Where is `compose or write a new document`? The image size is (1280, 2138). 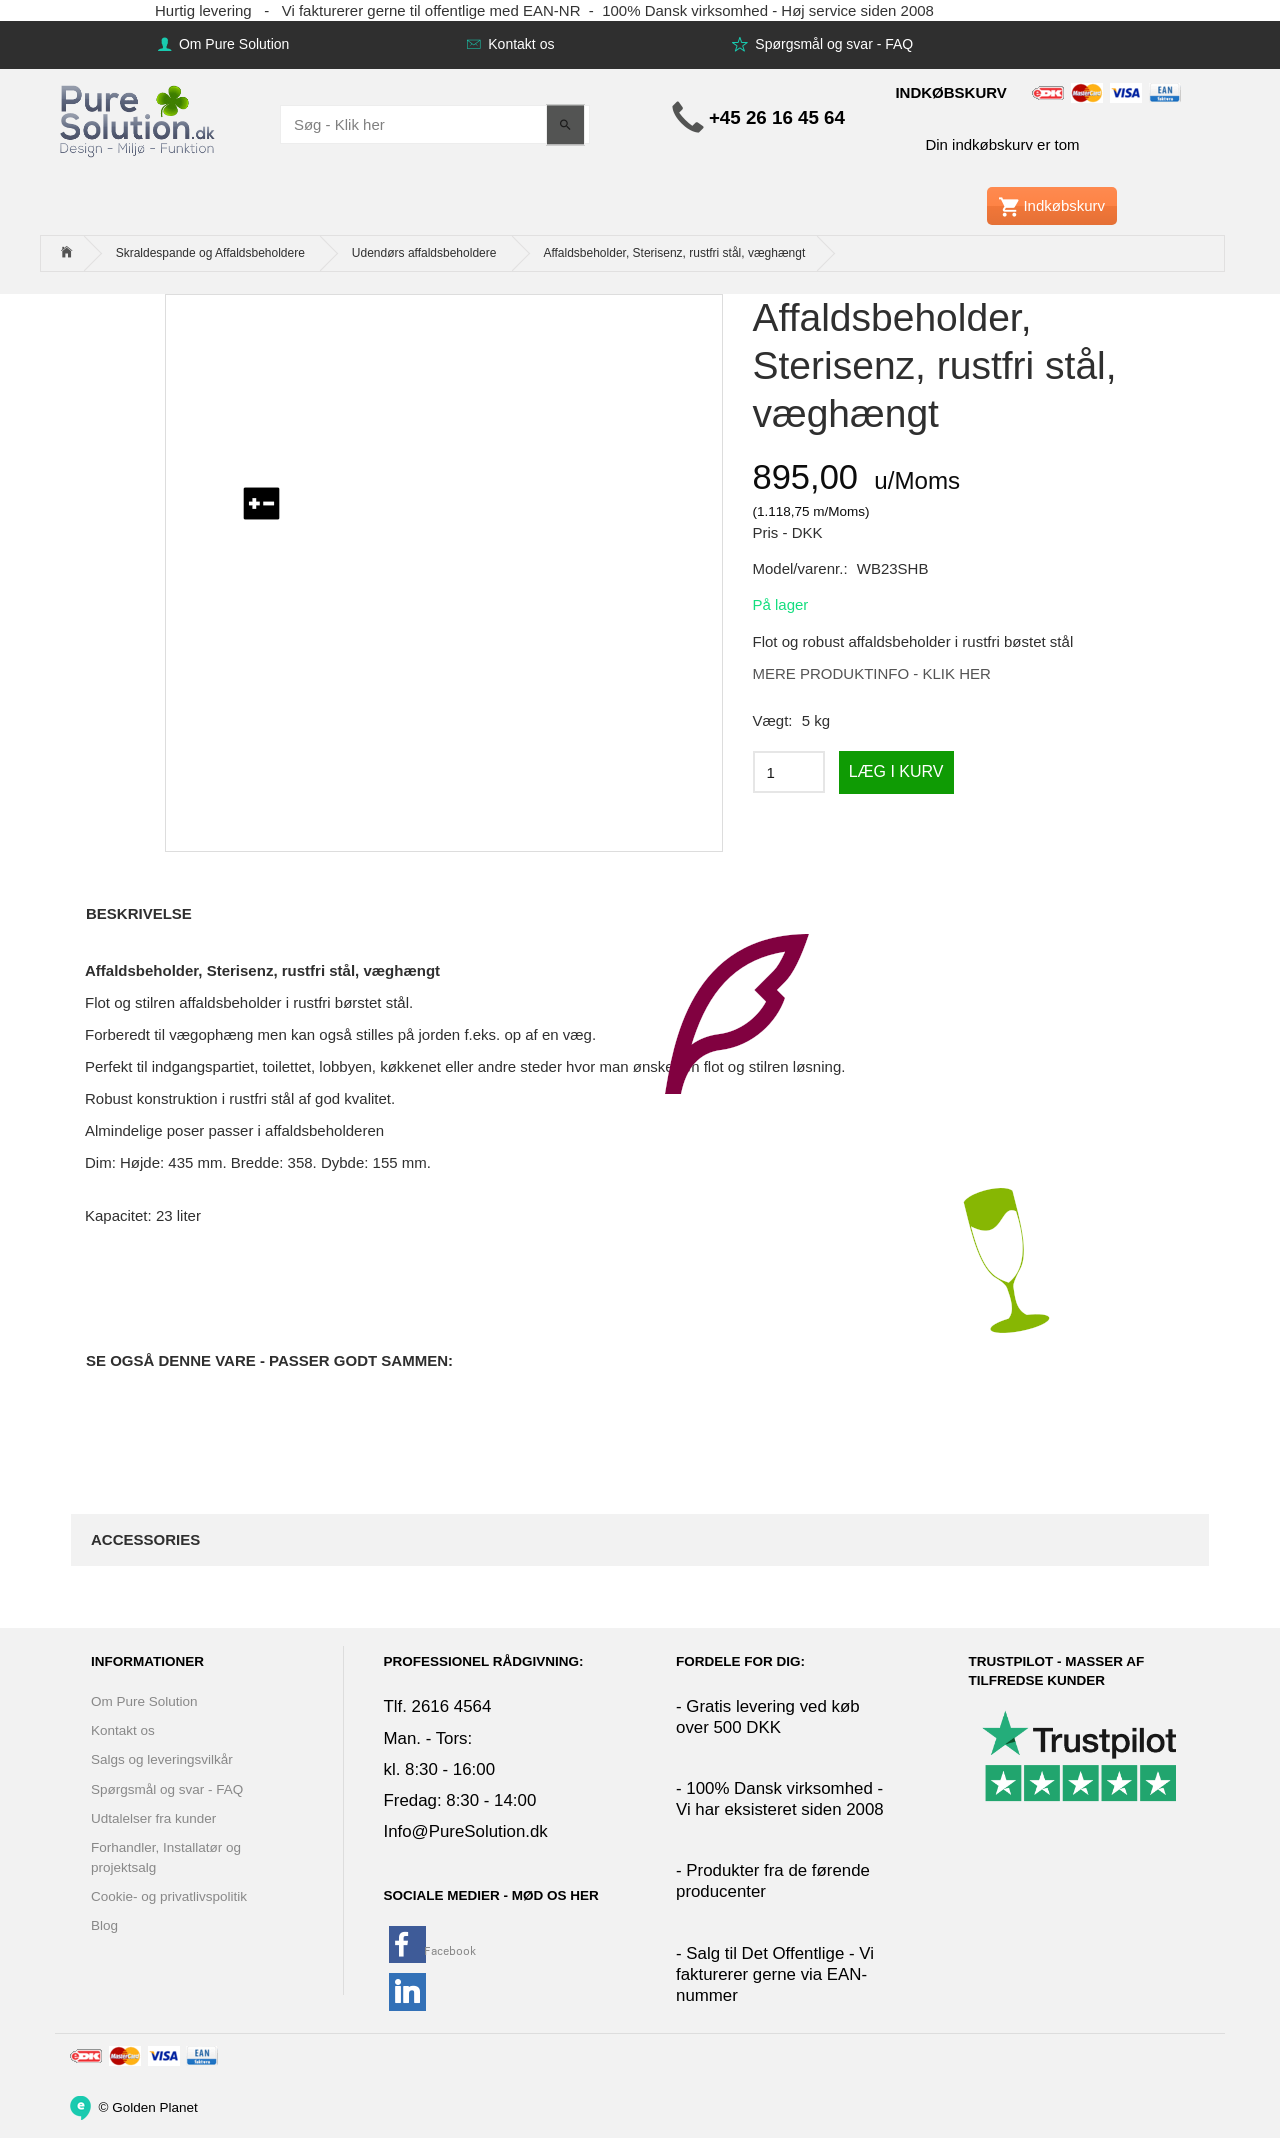 compose or write a new document is located at coordinates (737, 1014).